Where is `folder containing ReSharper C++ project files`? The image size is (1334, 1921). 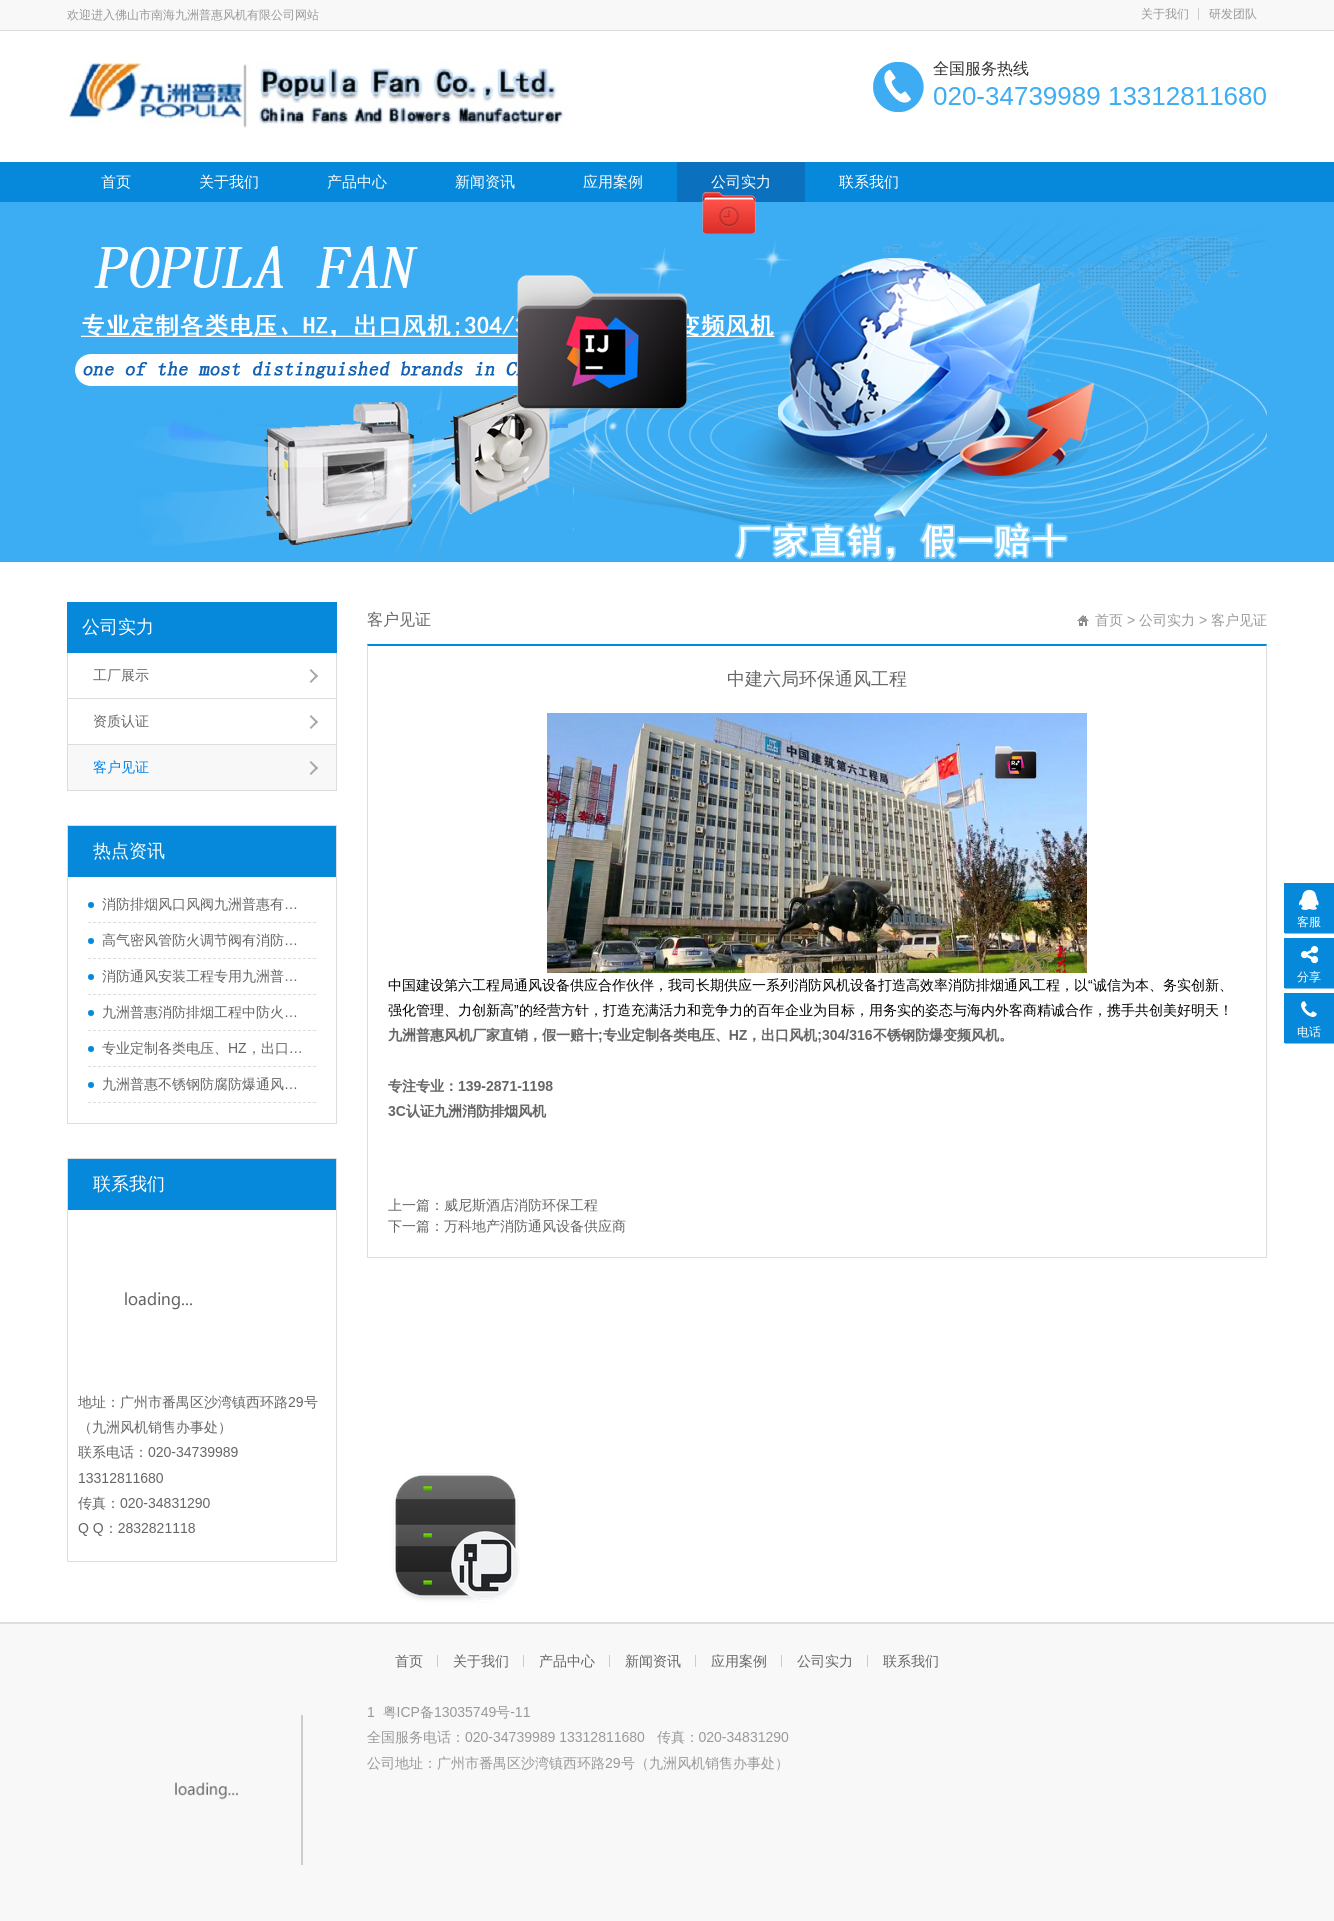
folder containing ReSharper C++ project files is located at coordinates (1015, 763).